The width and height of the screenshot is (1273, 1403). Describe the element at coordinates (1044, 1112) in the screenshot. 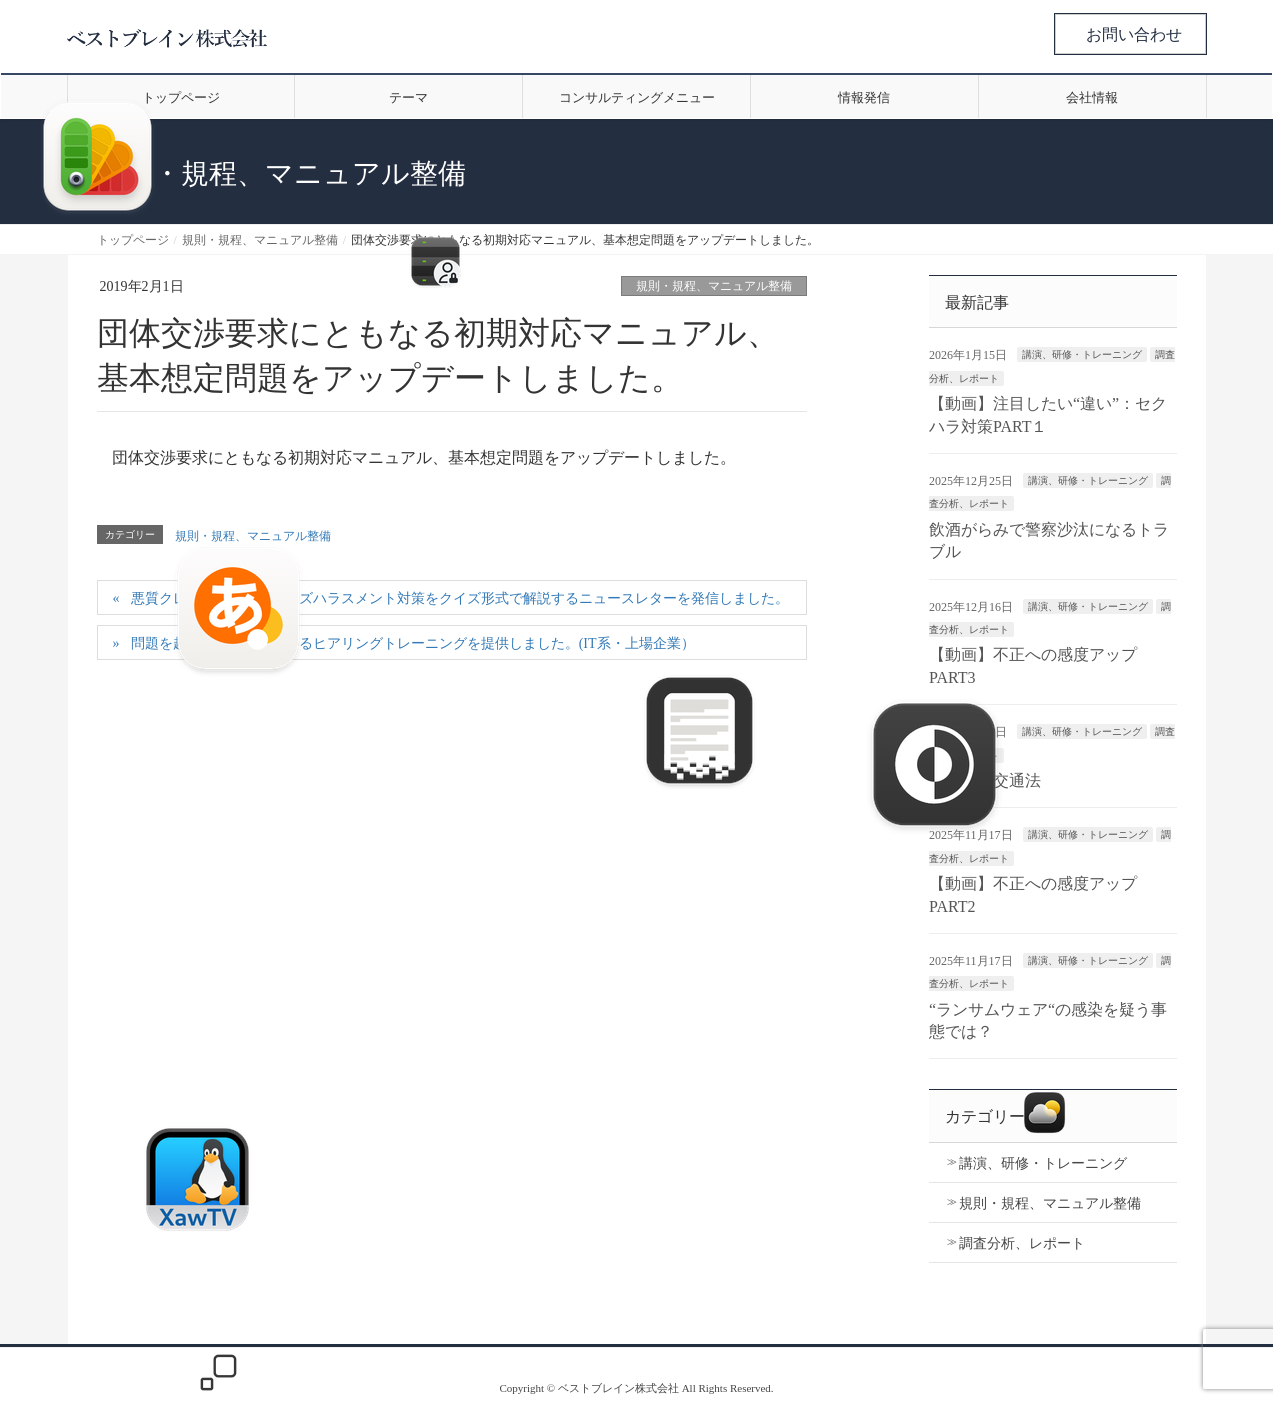

I see `open the weather app` at that location.